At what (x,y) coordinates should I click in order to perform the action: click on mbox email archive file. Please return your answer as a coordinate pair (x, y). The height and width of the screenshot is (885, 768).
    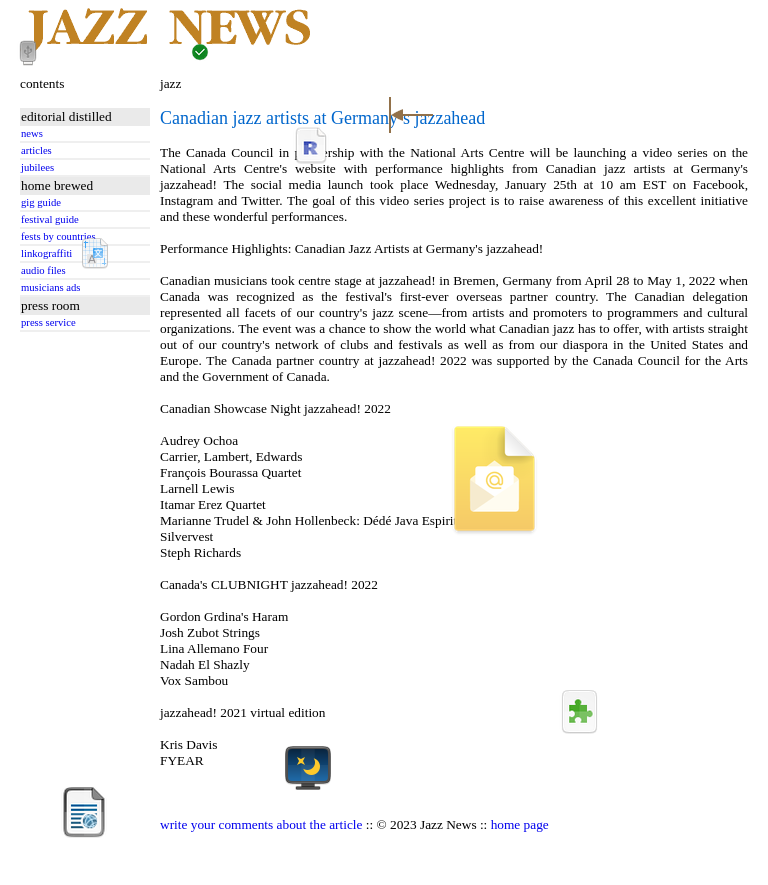
    Looking at the image, I should click on (494, 478).